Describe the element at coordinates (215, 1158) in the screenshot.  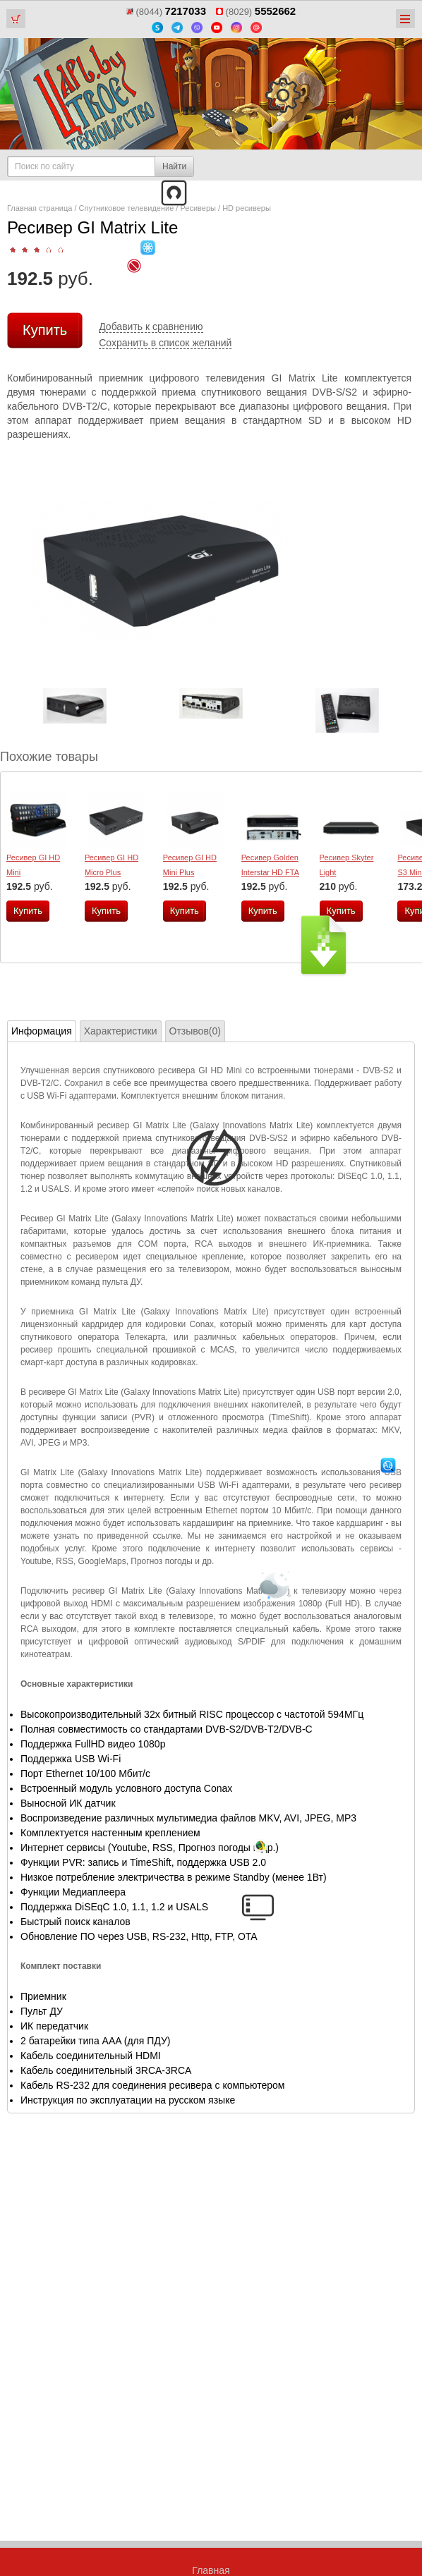
I see `thunderbolt port or connection status` at that location.